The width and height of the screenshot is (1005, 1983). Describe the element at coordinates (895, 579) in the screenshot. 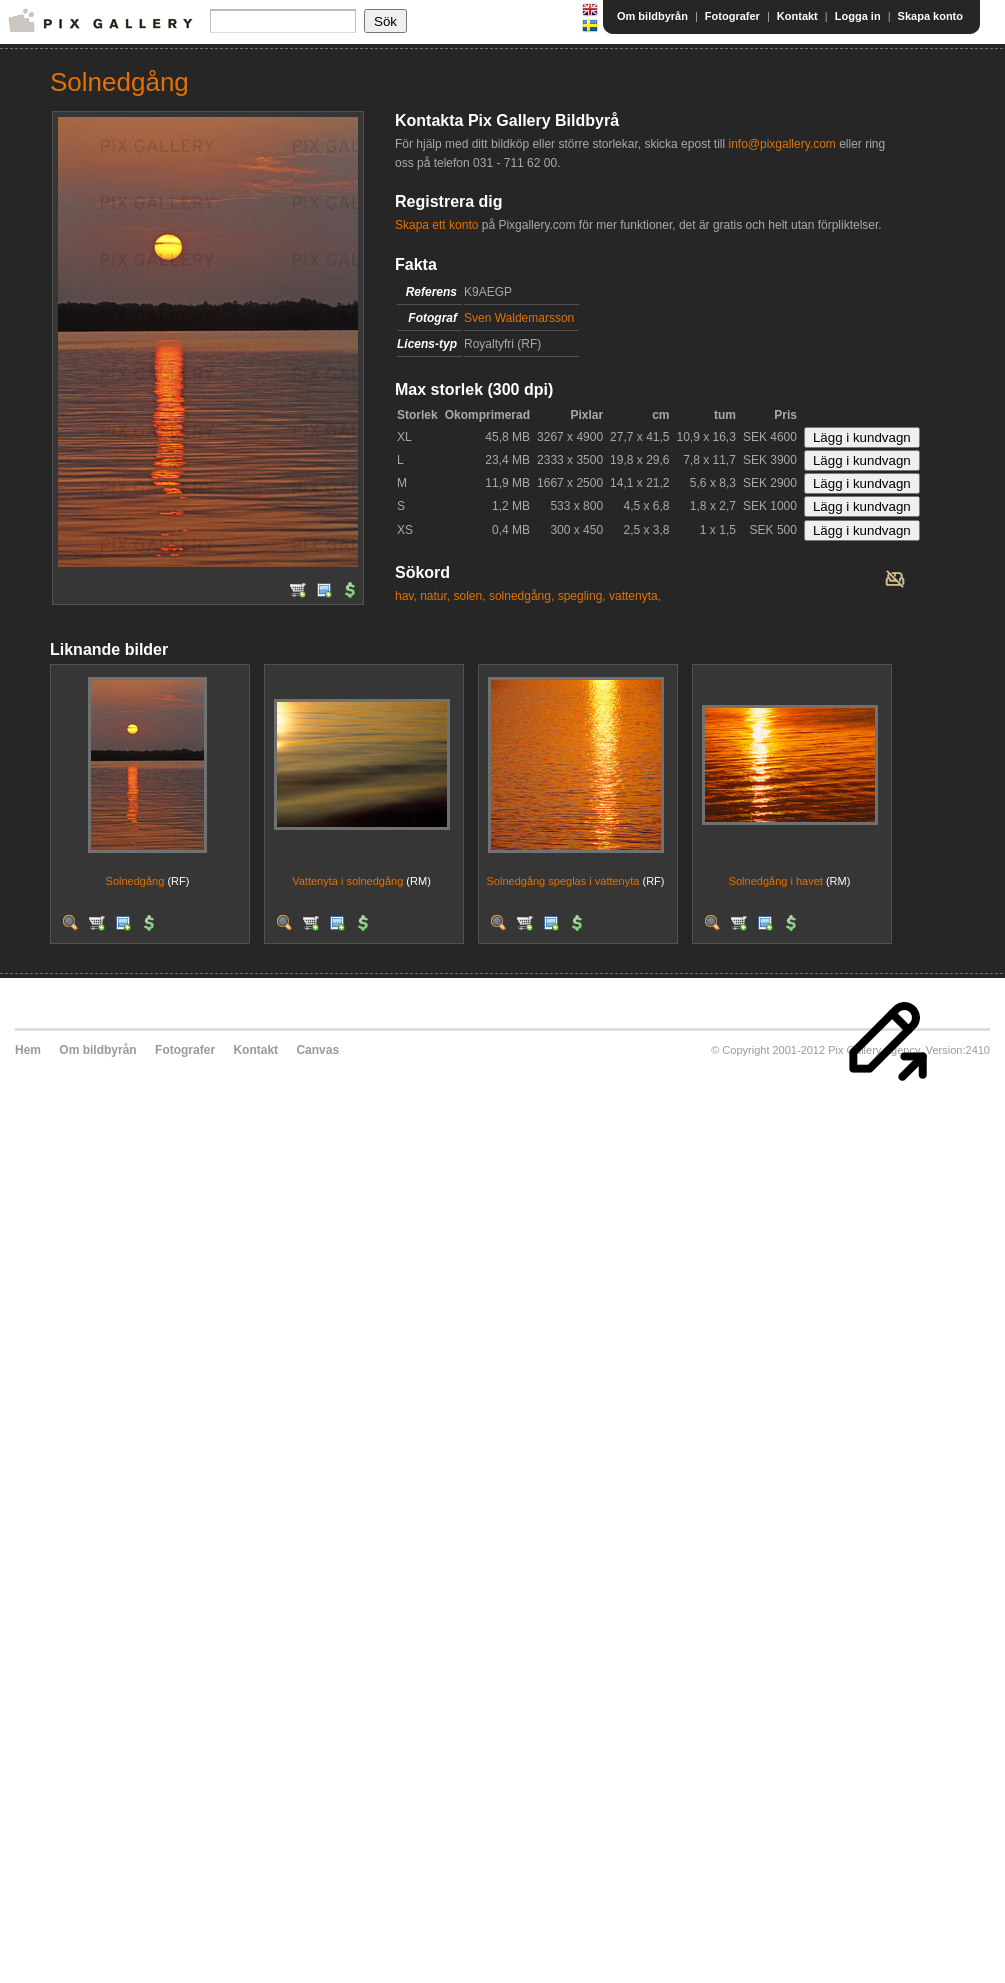

I see `indicates furniture or seating is unavailable` at that location.